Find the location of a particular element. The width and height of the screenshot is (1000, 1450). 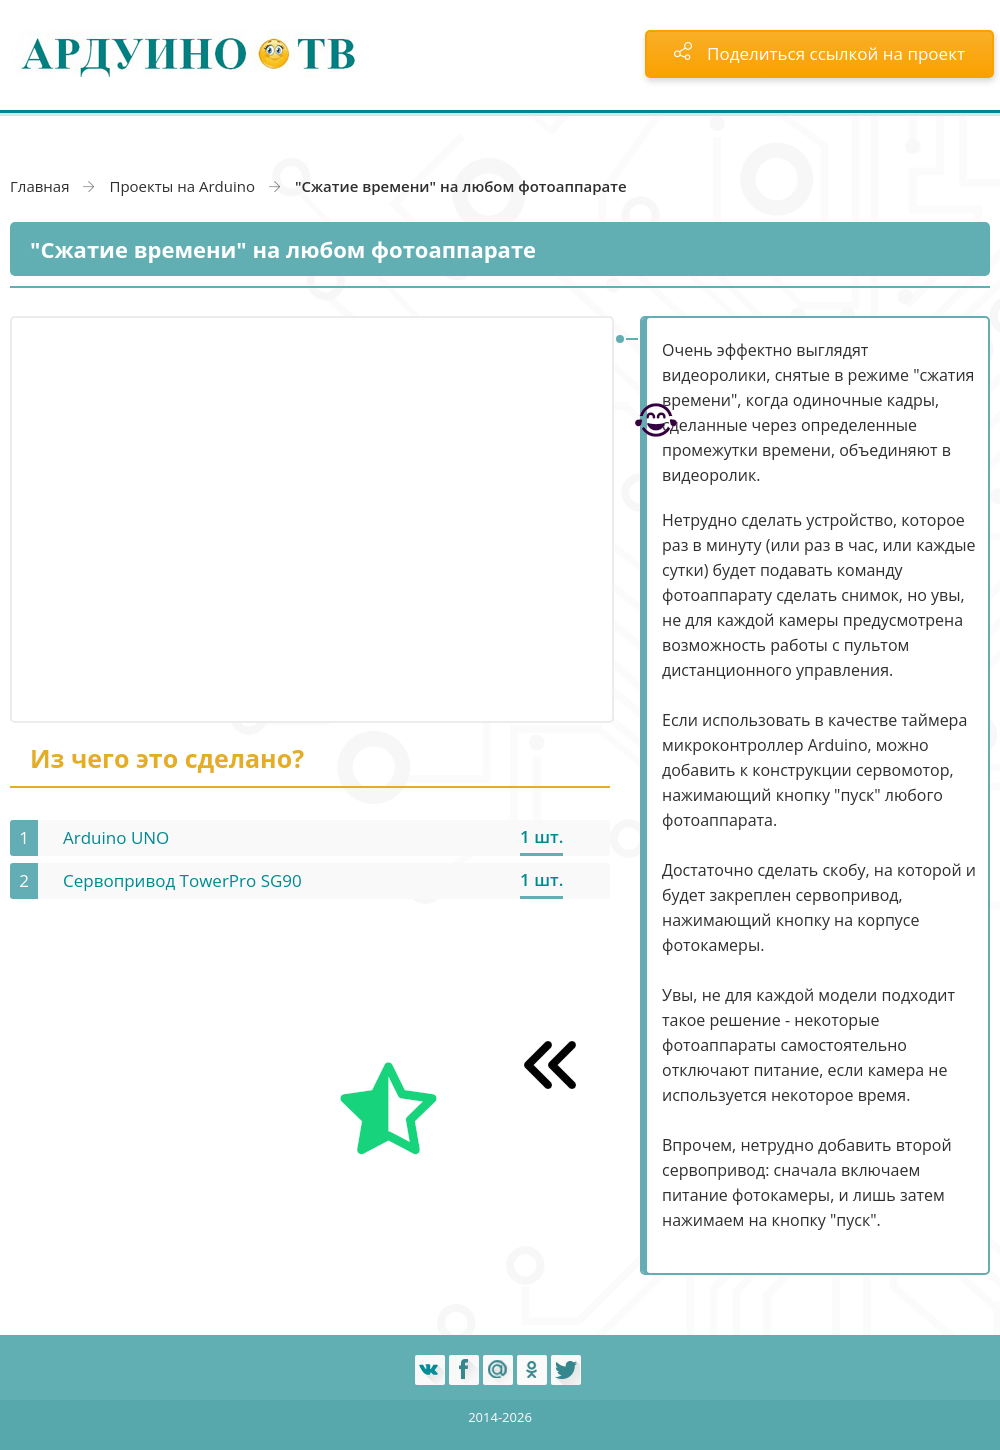

indicates a partial or half-star rating is located at coordinates (388, 1110).